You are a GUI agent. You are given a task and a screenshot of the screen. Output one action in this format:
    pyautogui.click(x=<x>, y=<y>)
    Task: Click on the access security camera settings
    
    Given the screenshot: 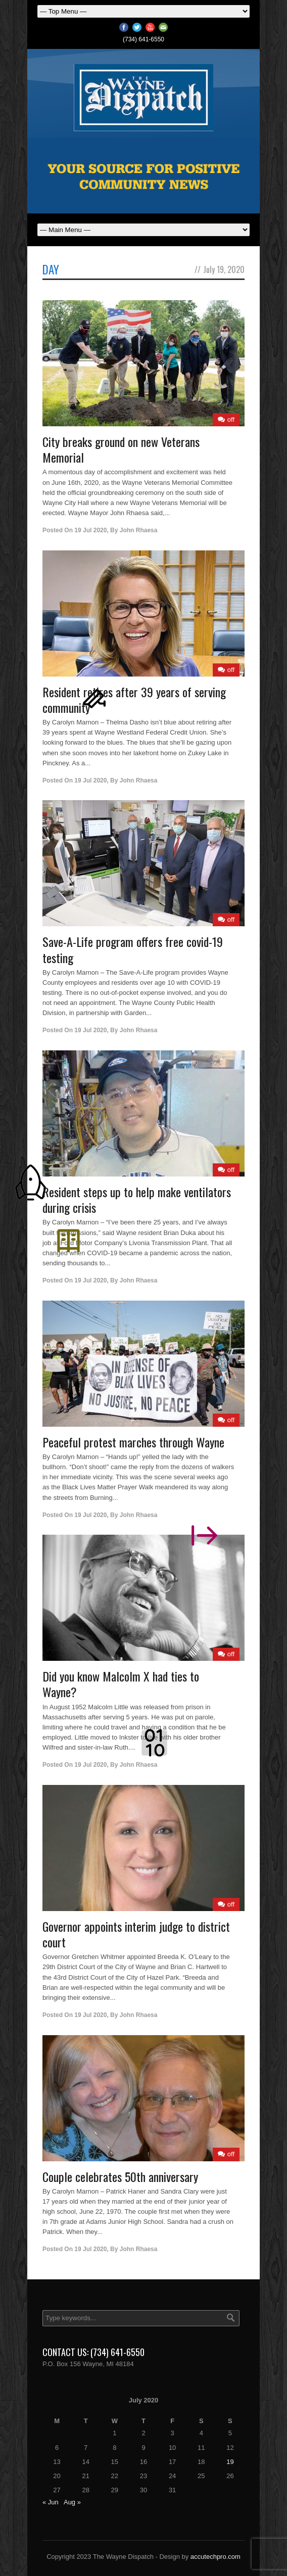 What is the action you would take?
    pyautogui.click(x=94, y=700)
    